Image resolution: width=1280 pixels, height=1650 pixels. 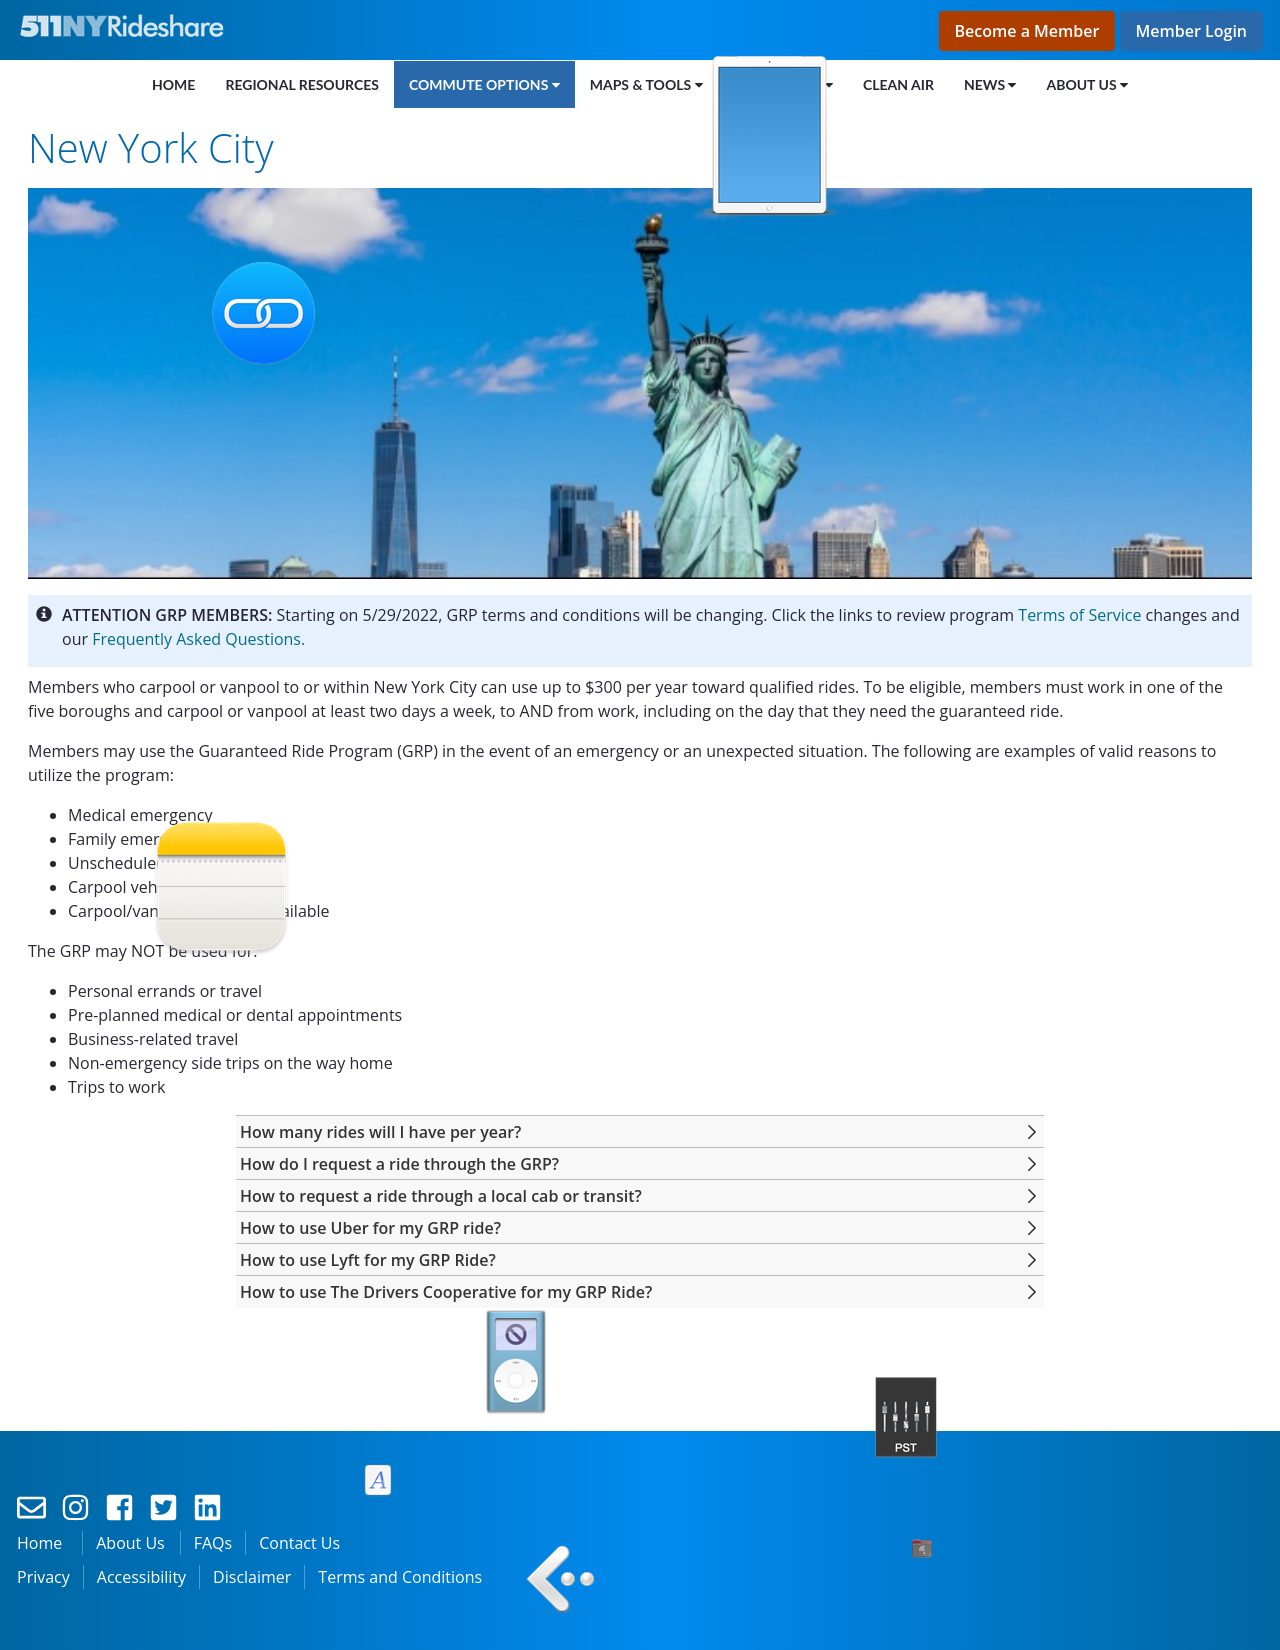 I want to click on iPad Pro with cellular connectivity, so click(x=769, y=135).